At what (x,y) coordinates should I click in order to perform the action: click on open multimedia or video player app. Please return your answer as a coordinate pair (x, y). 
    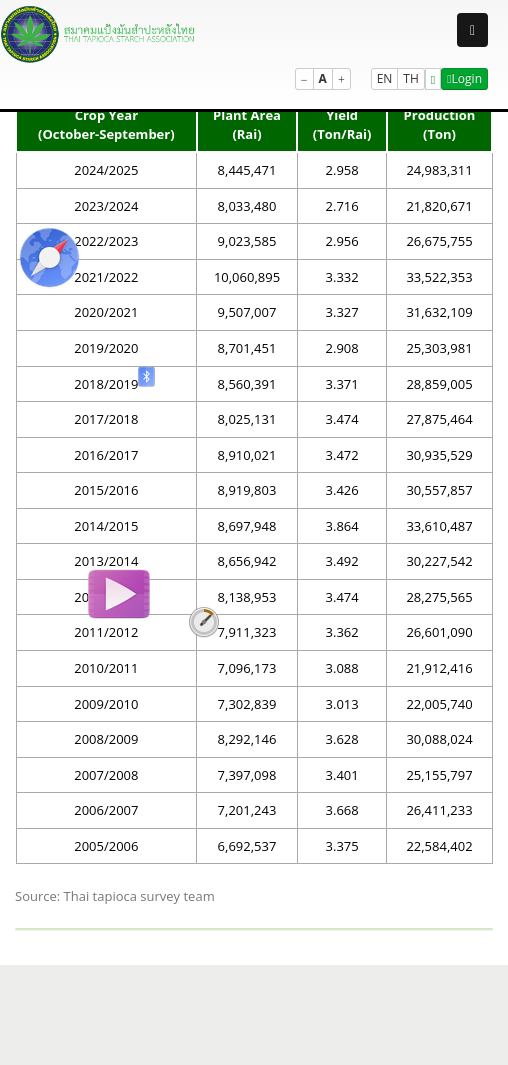
    Looking at the image, I should click on (119, 594).